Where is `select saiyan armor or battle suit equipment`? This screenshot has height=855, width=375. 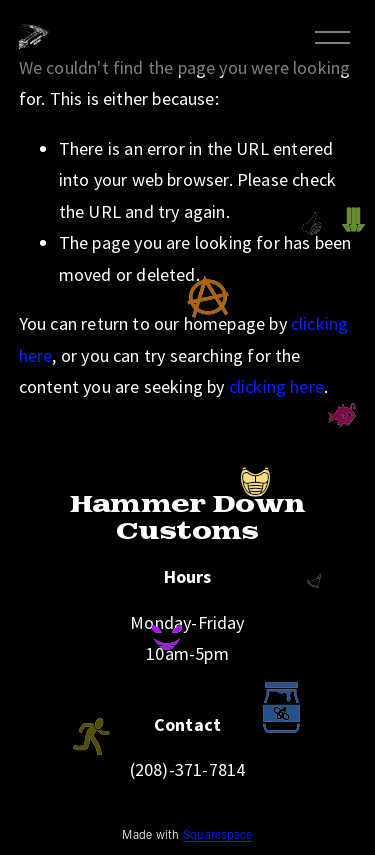
select saiyan armor or battle suit equipment is located at coordinates (255, 481).